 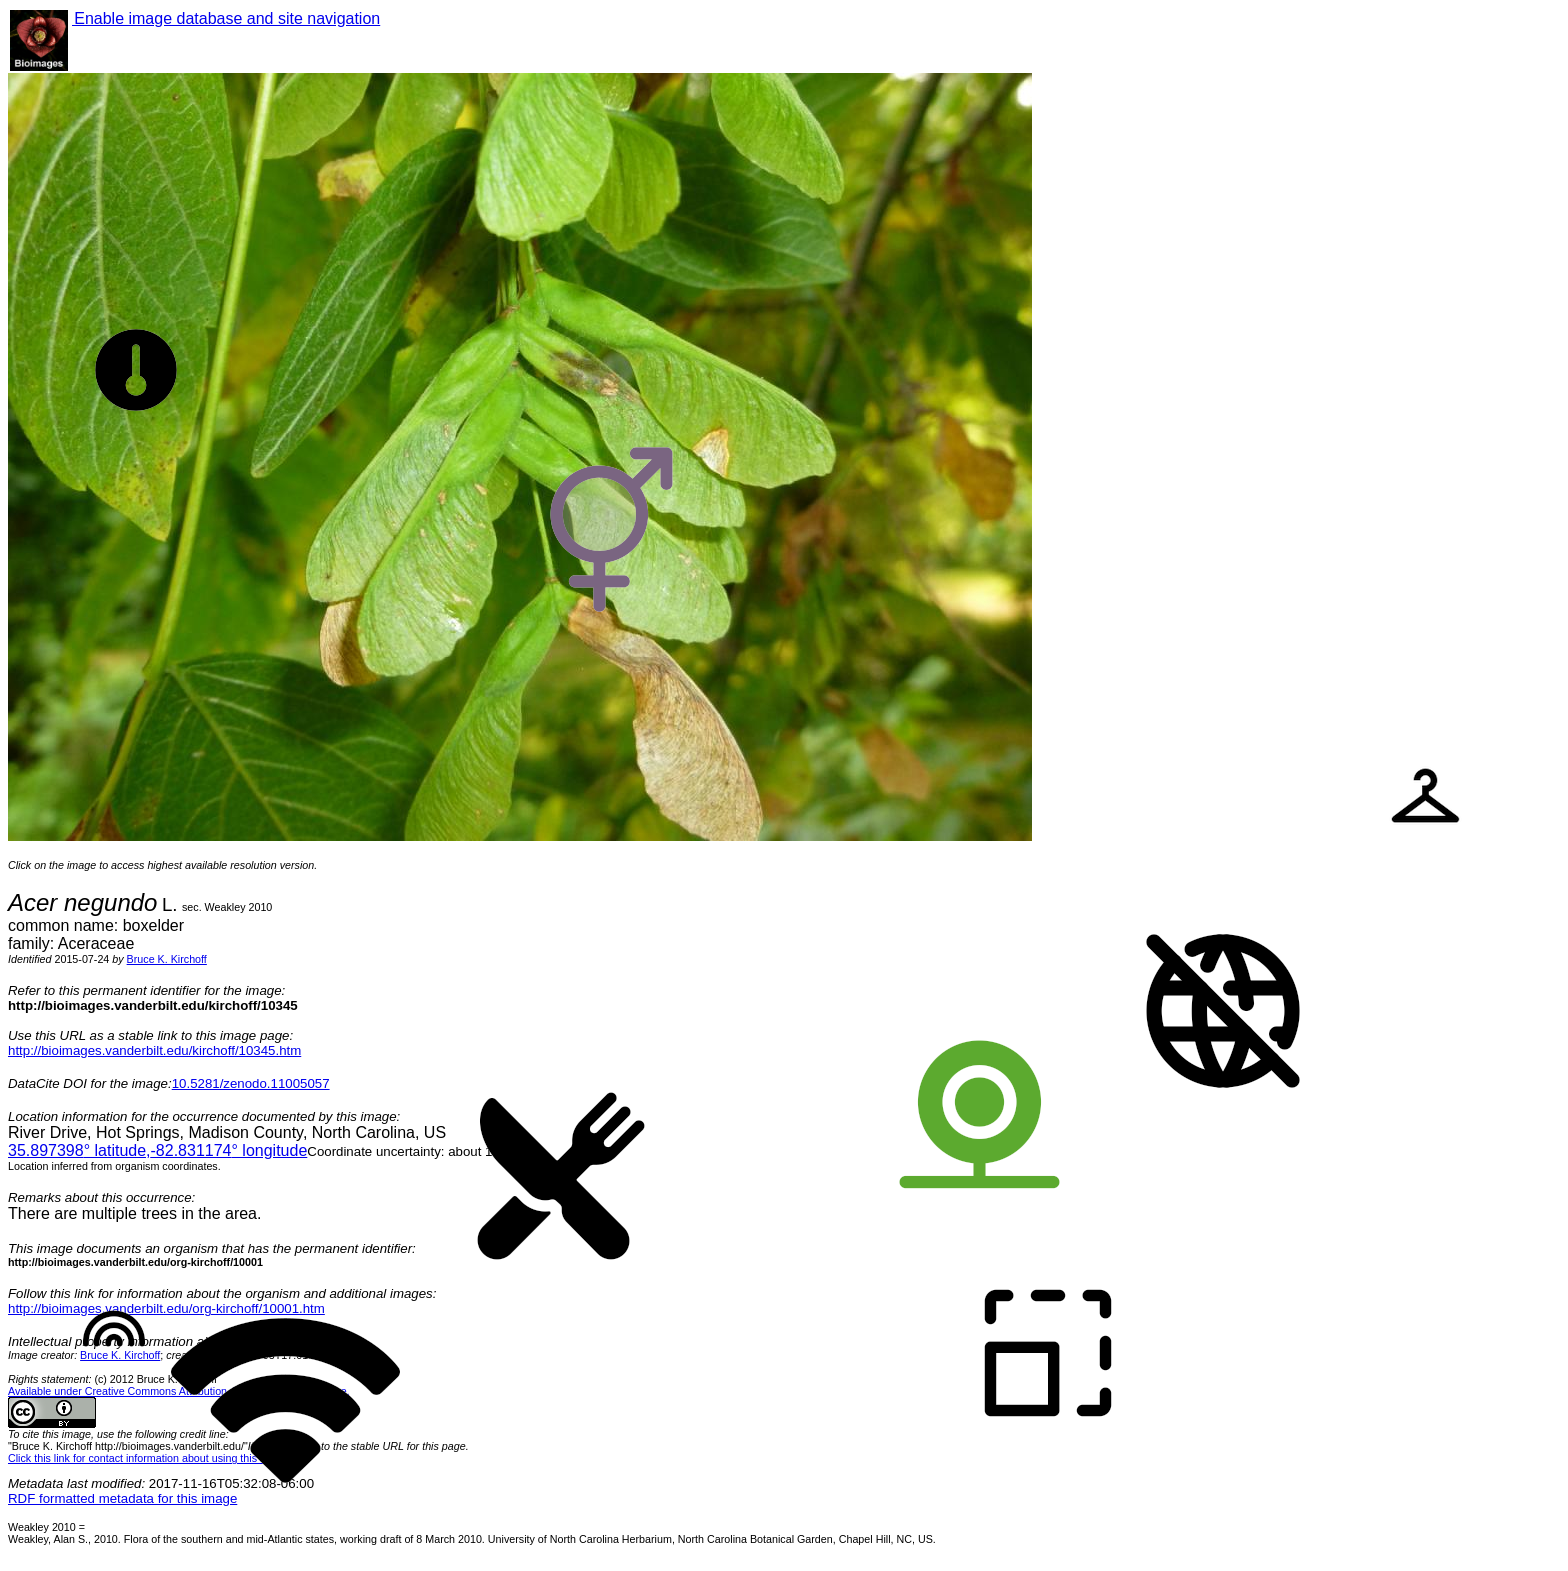 What do you see at coordinates (114, 1331) in the screenshot?
I see `indicates weather conditions showing a rainbow` at bounding box center [114, 1331].